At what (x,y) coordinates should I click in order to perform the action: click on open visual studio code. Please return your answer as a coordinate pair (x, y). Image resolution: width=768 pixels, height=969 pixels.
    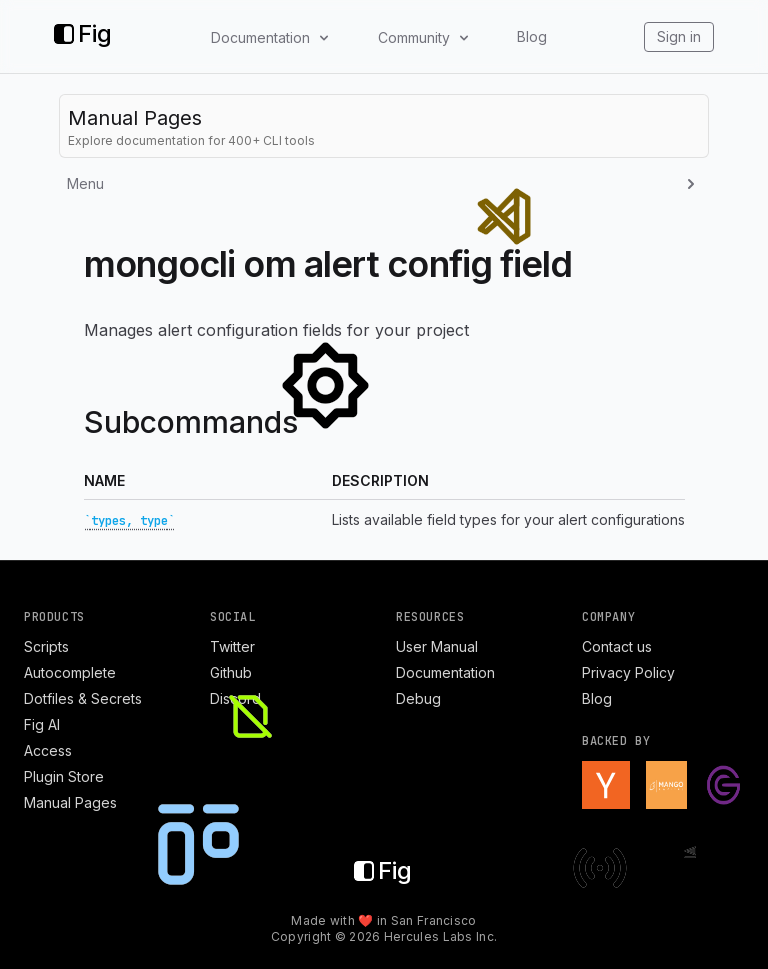
    Looking at the image, I should click on (505, 216).